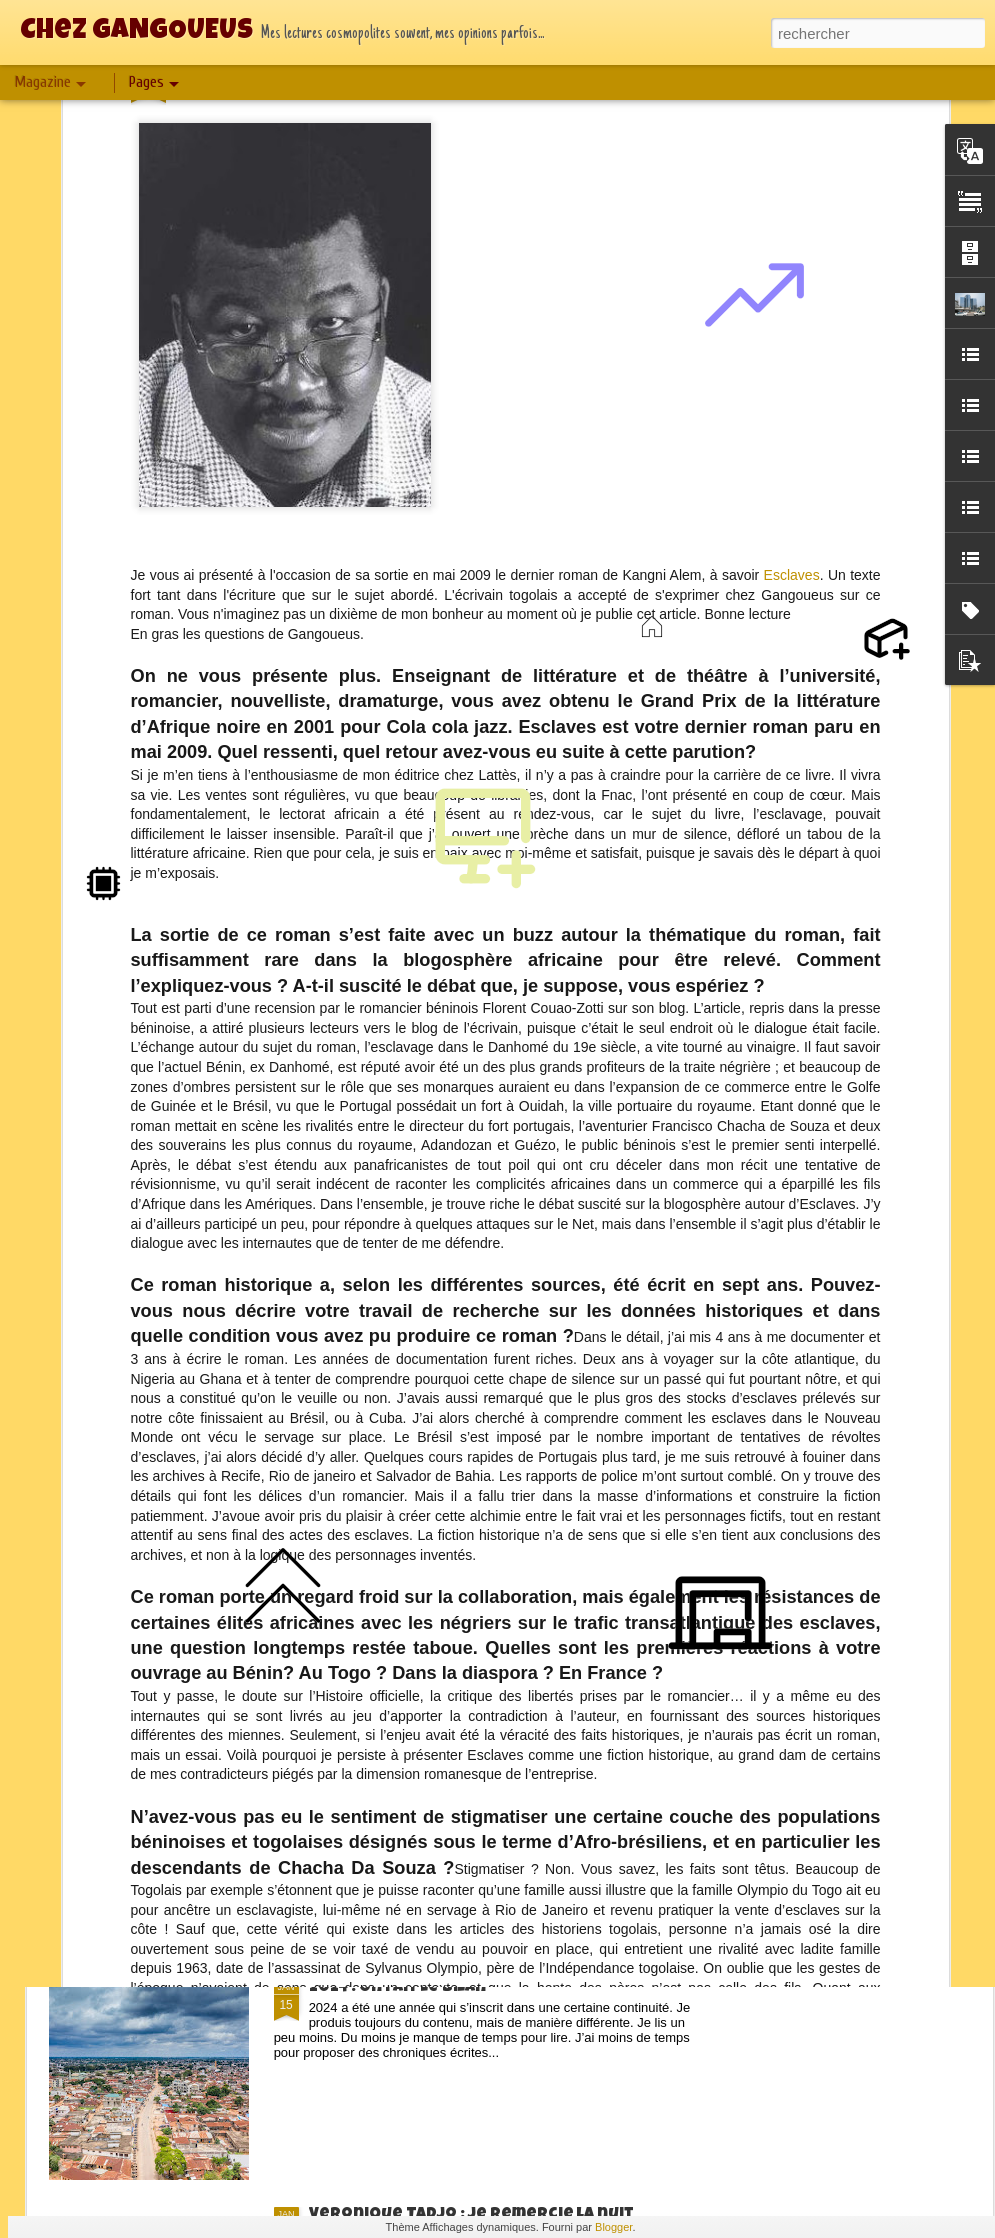 This screenshot has height=2238, width=995. I want to click on open whiteboard or presentation mode, so click(720, 1614).